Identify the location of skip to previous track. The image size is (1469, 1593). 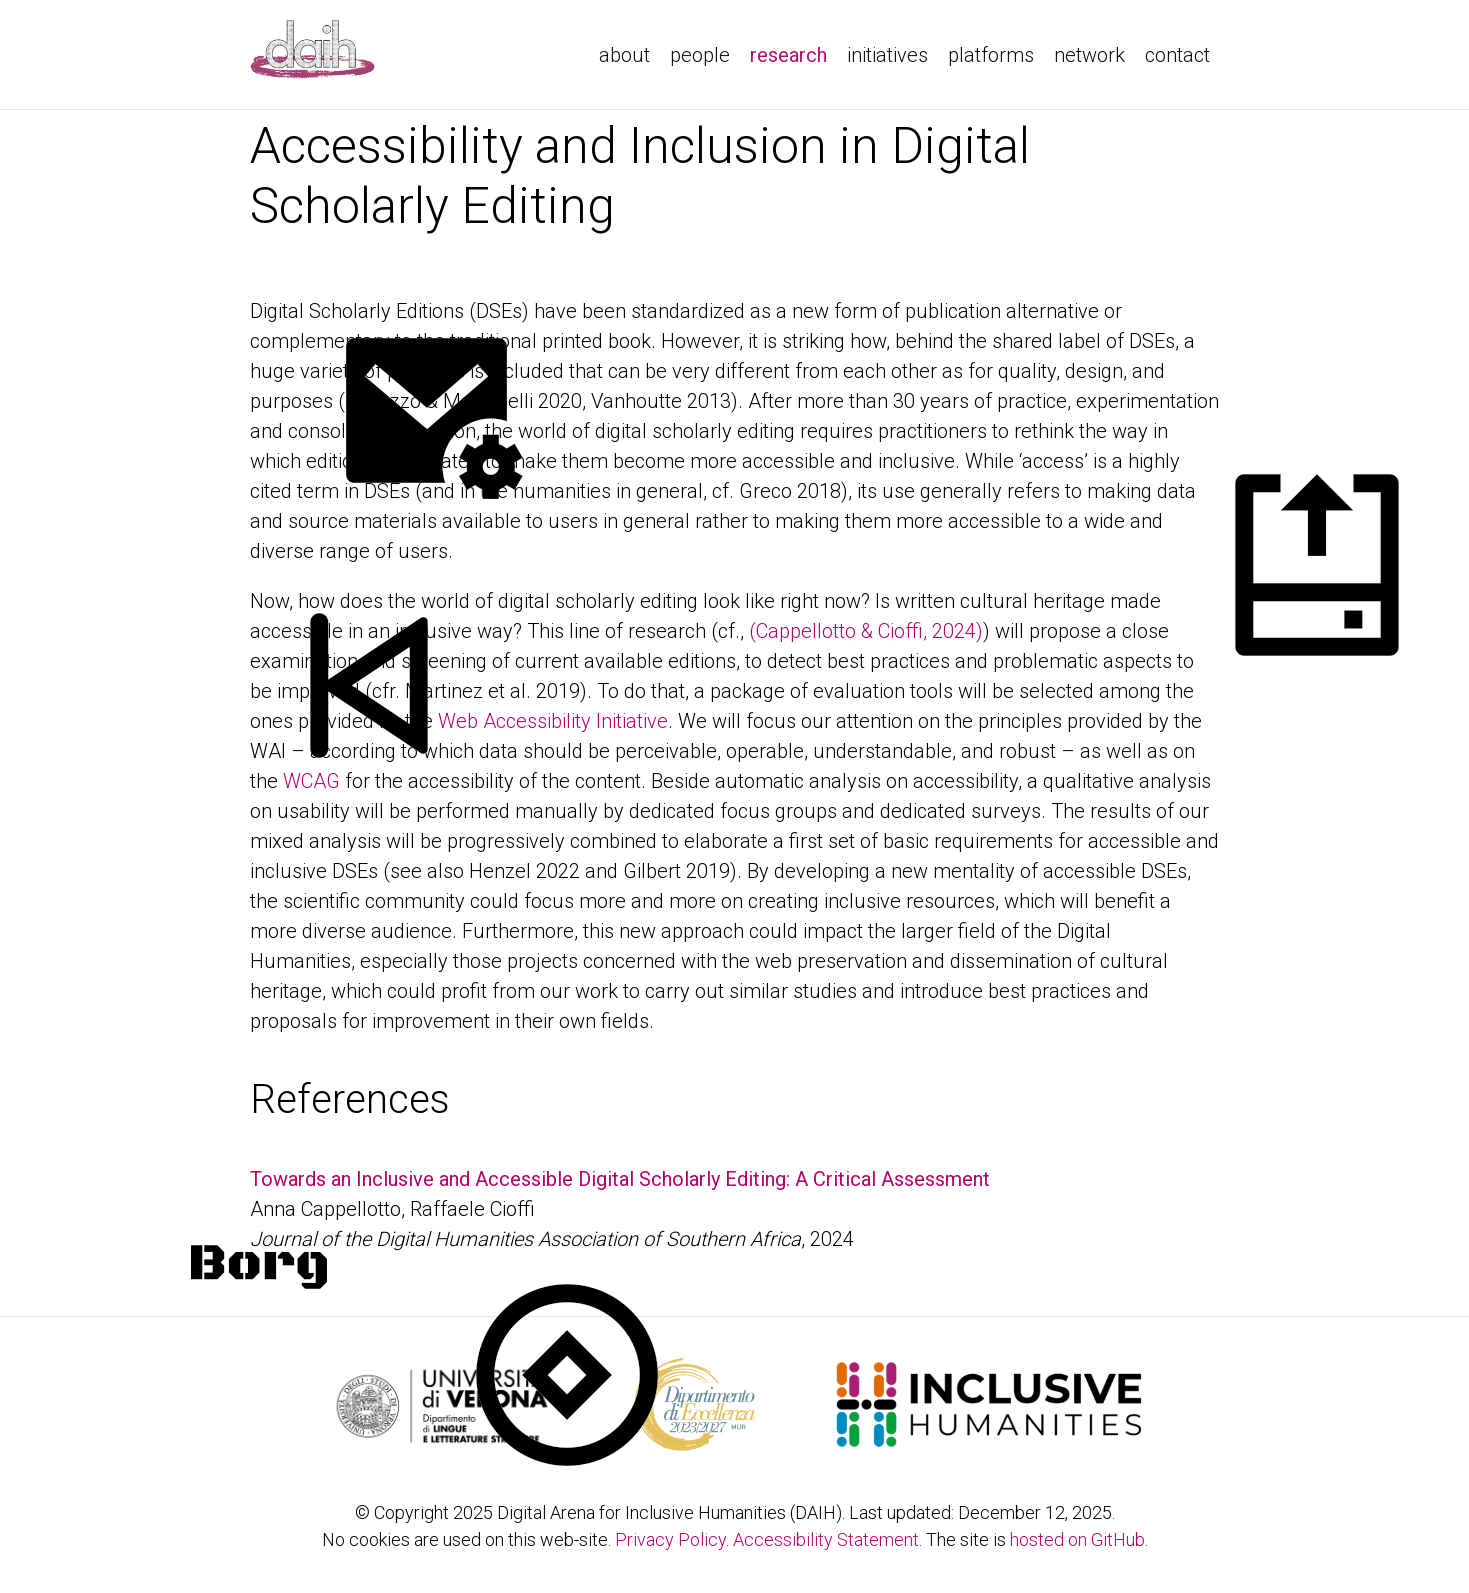
(364, 685).